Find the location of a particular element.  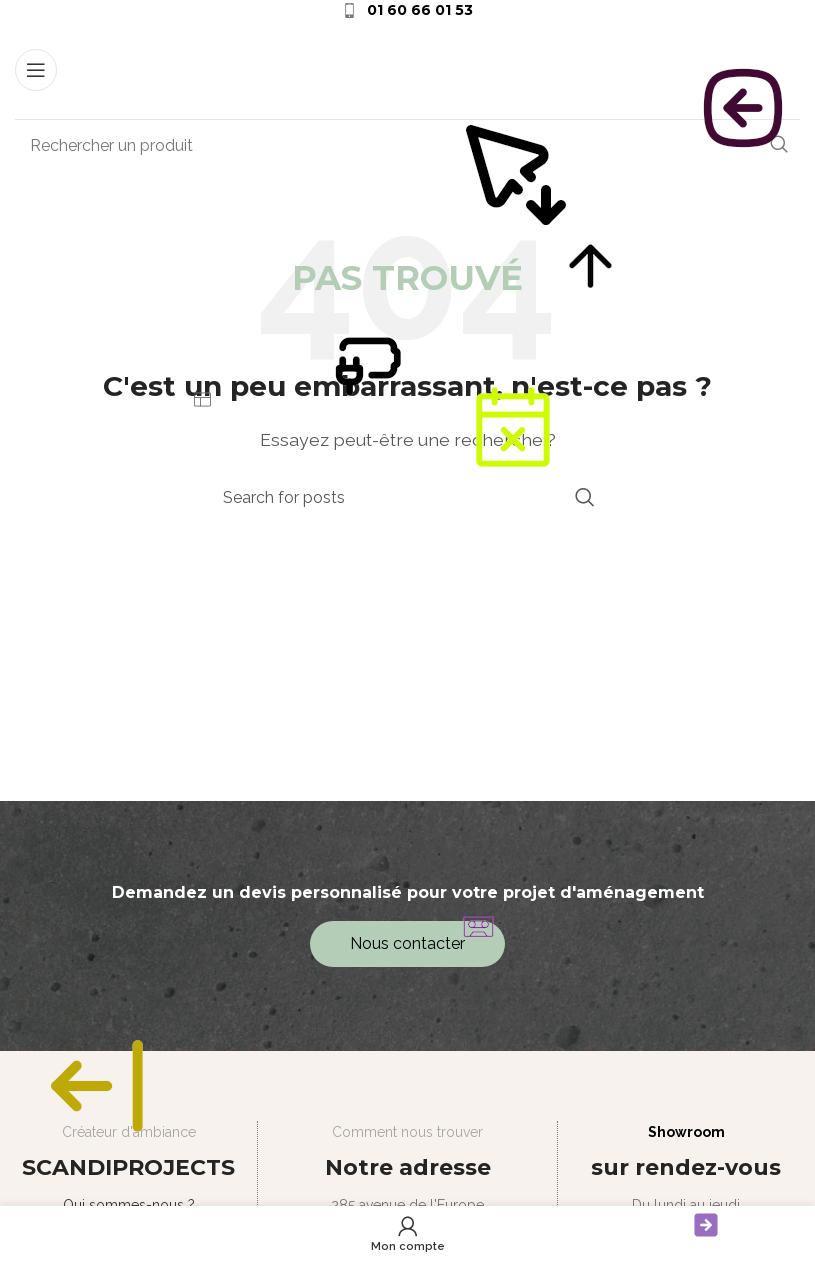

proceed to next step is located at coordinates (706, 1225).